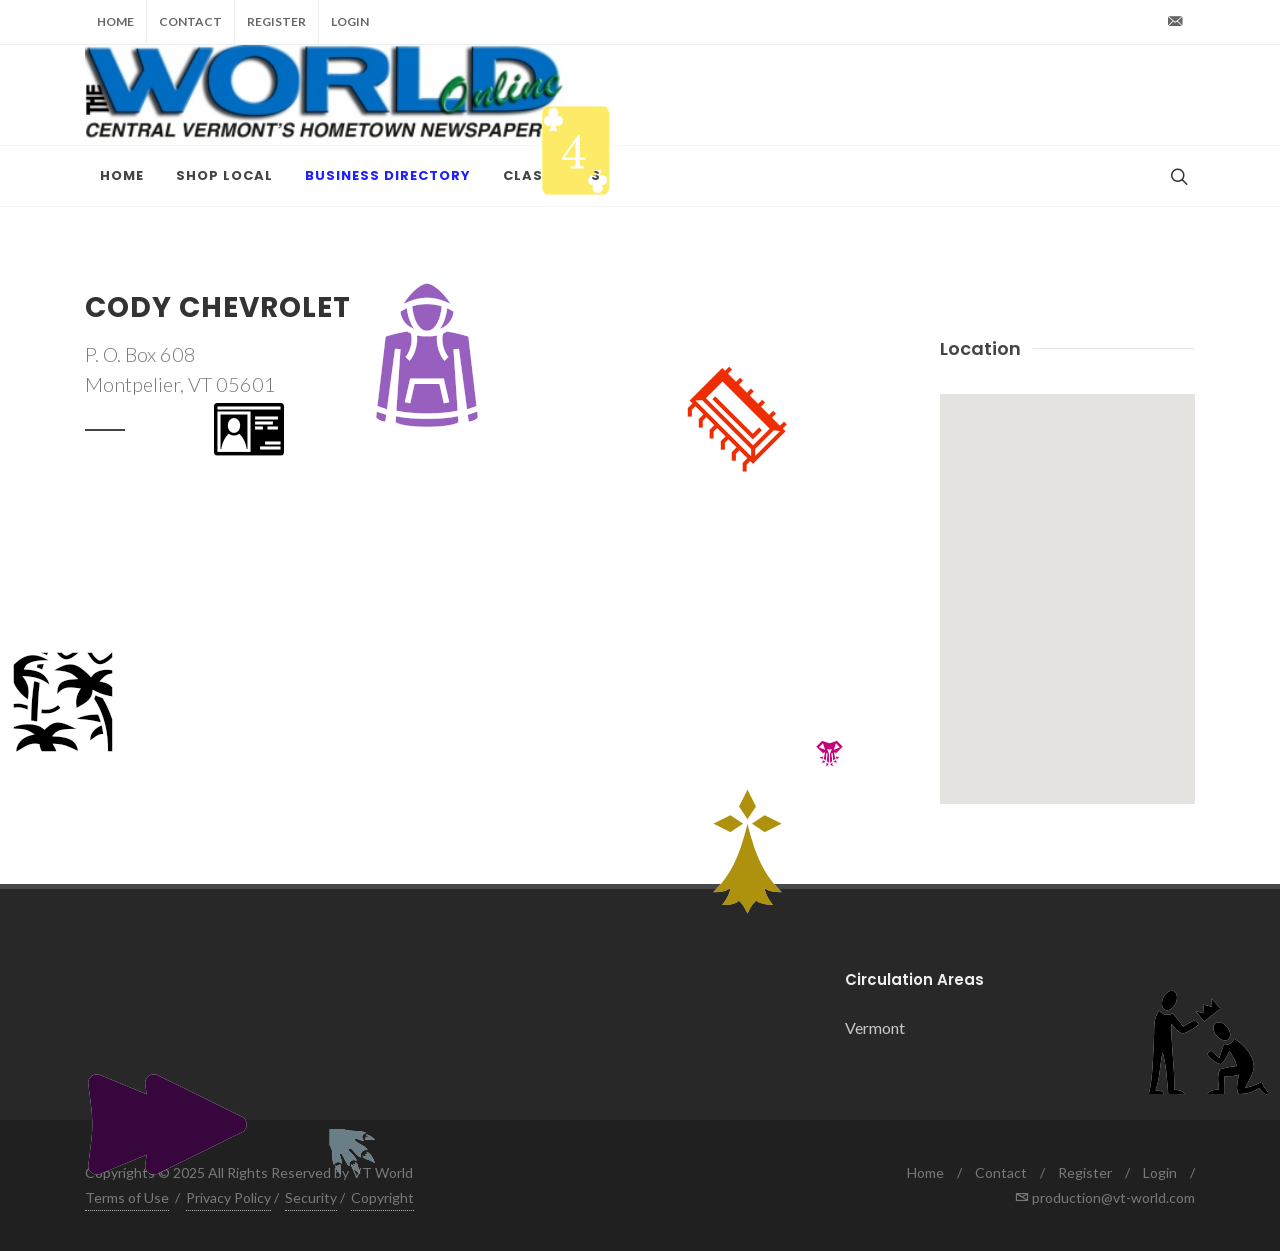 This screenshot has height=1251, width=1280. What do you see at coordinates (167, 1124) in the screenshot?
I see `skip forward or fast-forward media playback` at bounding box center [167, 1124].